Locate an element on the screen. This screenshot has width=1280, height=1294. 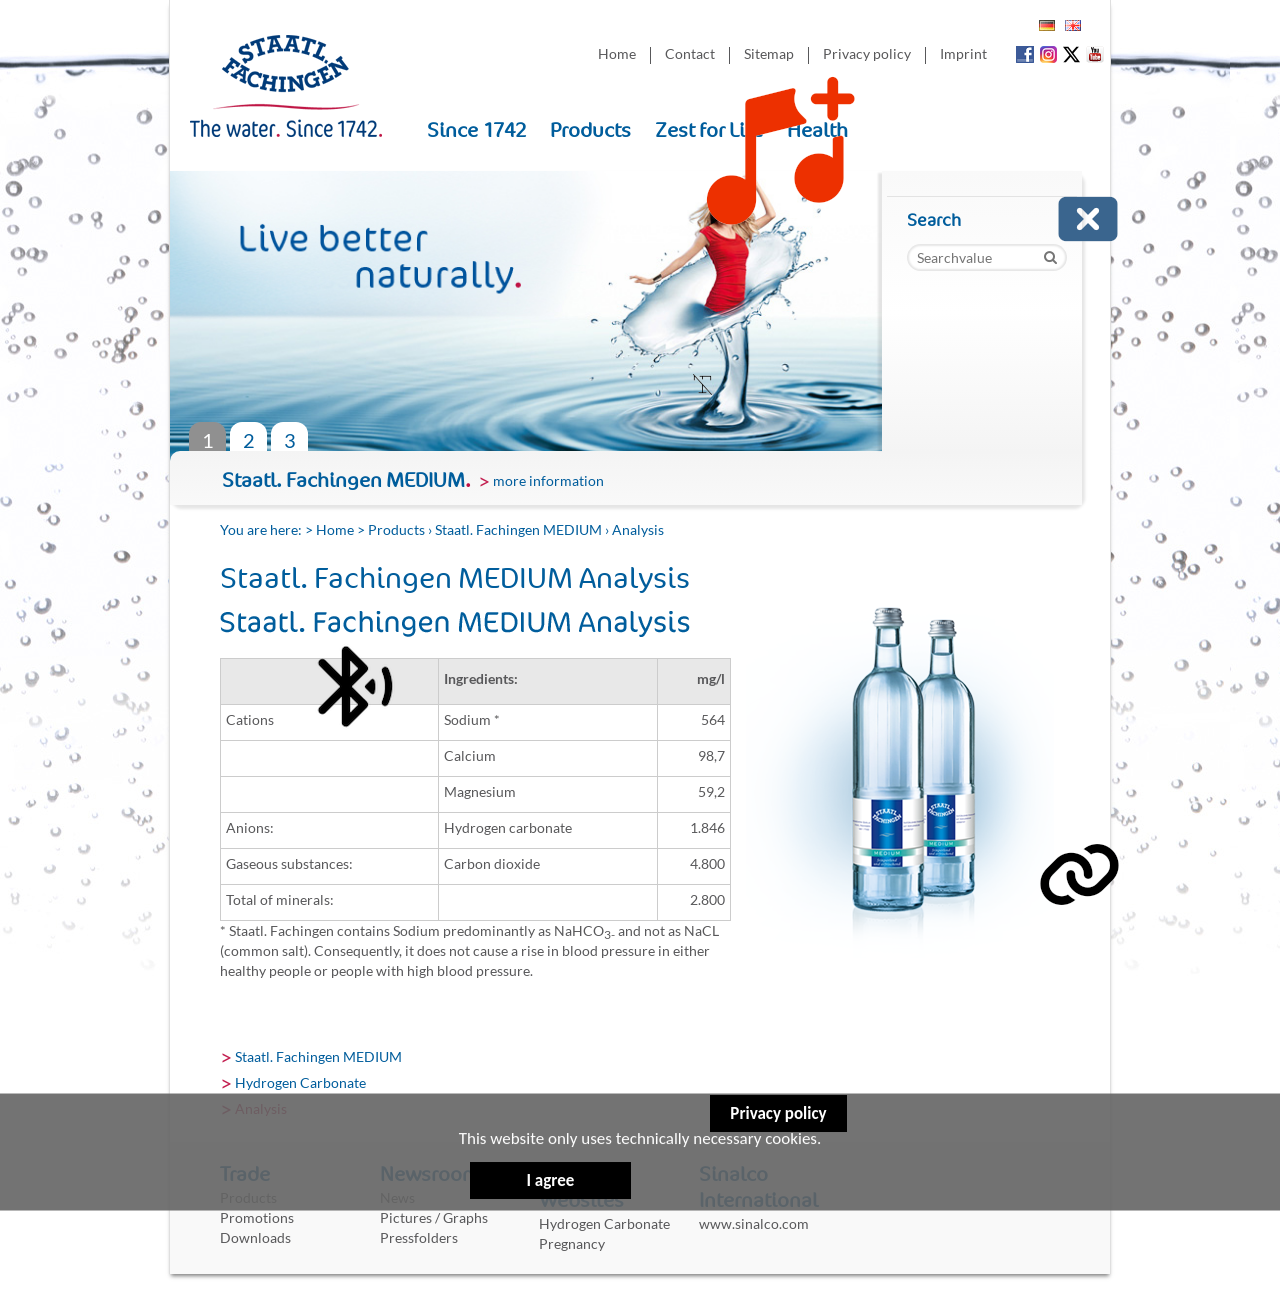
add a new song to your library is located at coordinates (783, 153).